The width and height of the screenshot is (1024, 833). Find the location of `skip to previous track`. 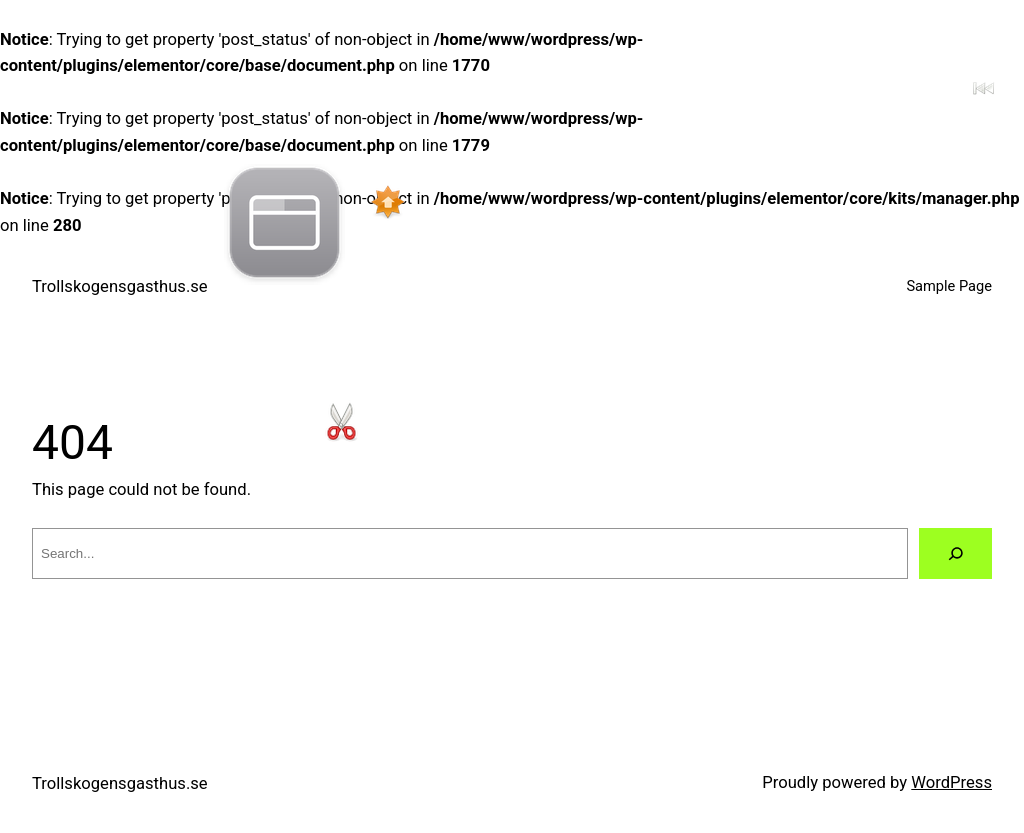

skip to previous track is located at coordinates (983, 88).